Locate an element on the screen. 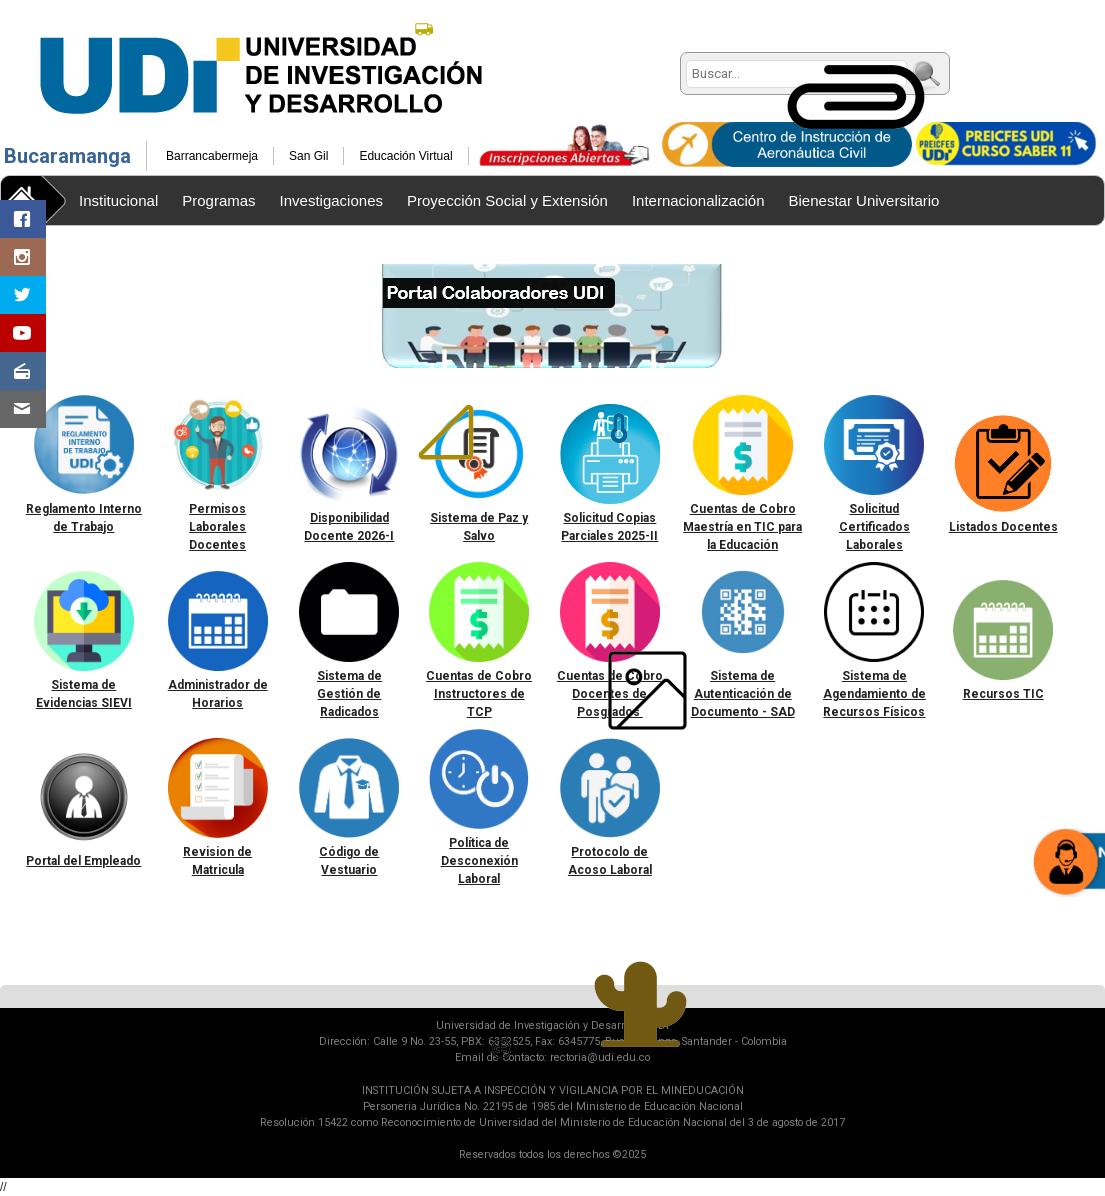 Image resolution: width=1105 pixels, height=1196 pixels. track your delivery or shipment is located at coordinates (423, 28).